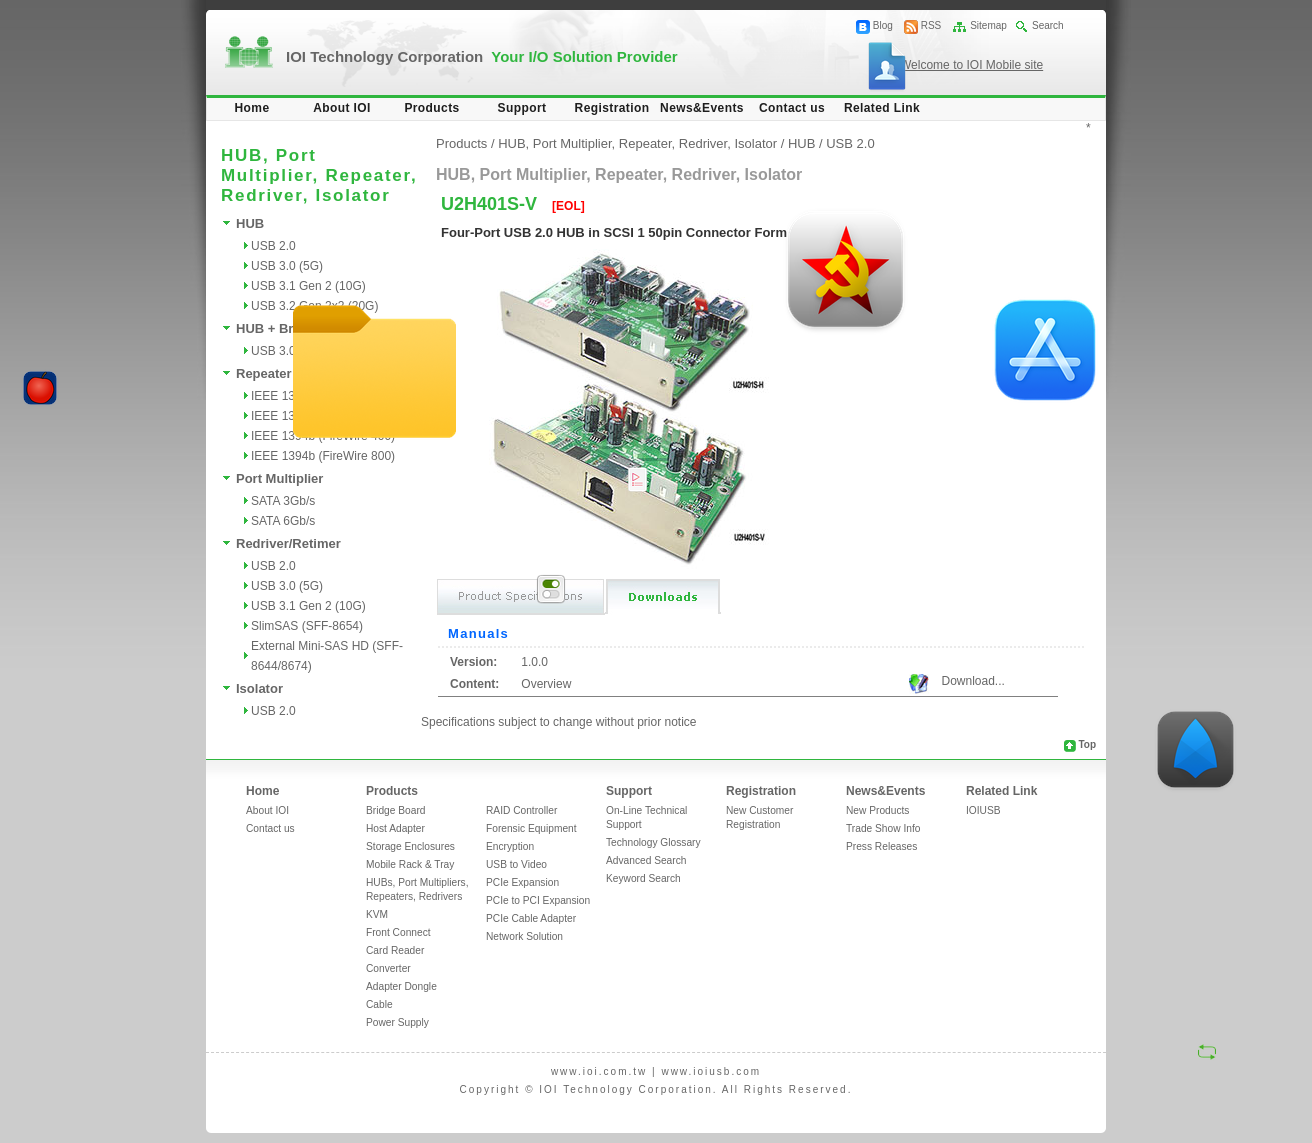 Image resolution: width=1312 pixels, height=1143 pixels. I want to click on sync or refresh email messages, so click(1207, 1052).